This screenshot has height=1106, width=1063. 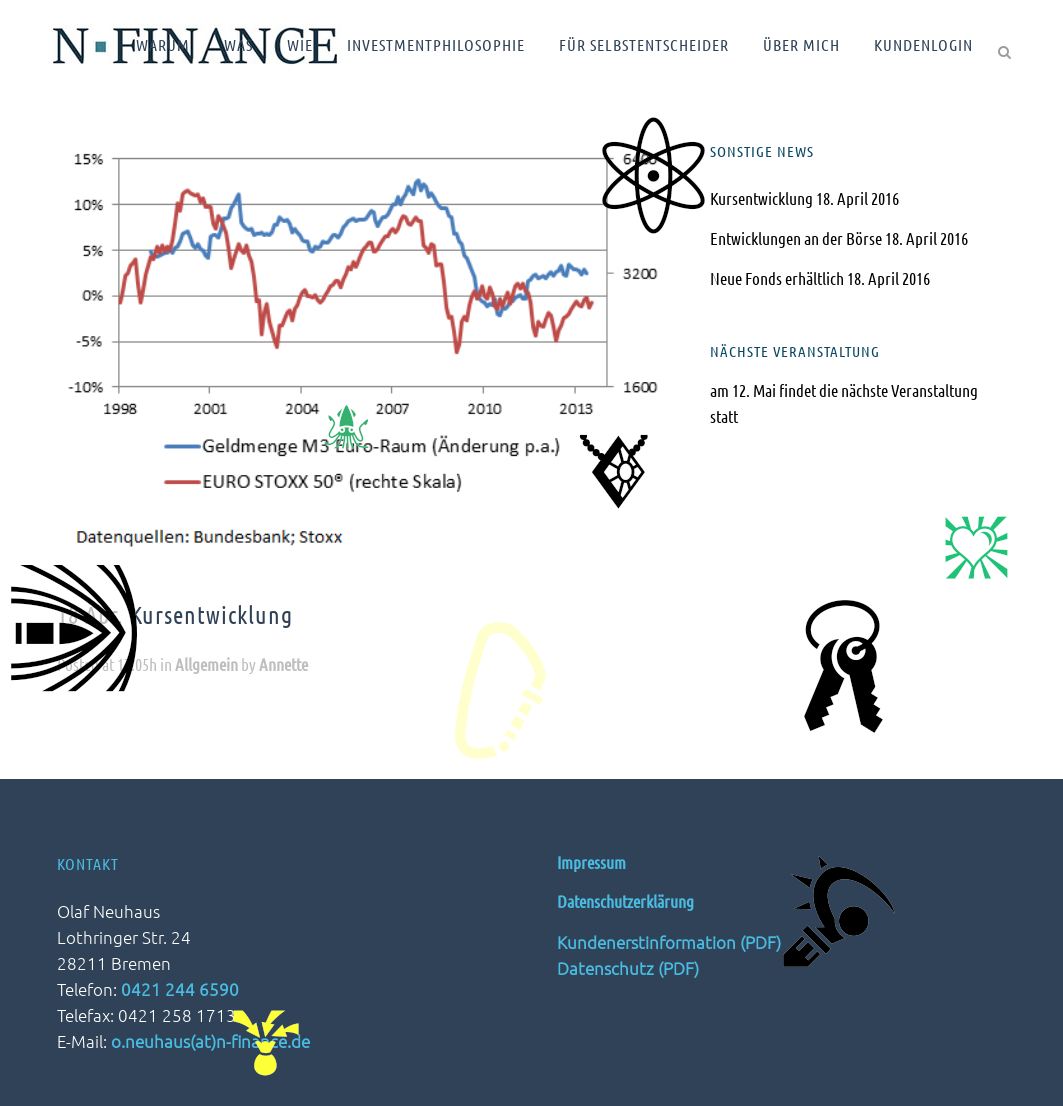 What do you see at coordinates (500, 690) in the screenshot?
I see `climbing or outdoor gear category` at bounding box center [500, 690].